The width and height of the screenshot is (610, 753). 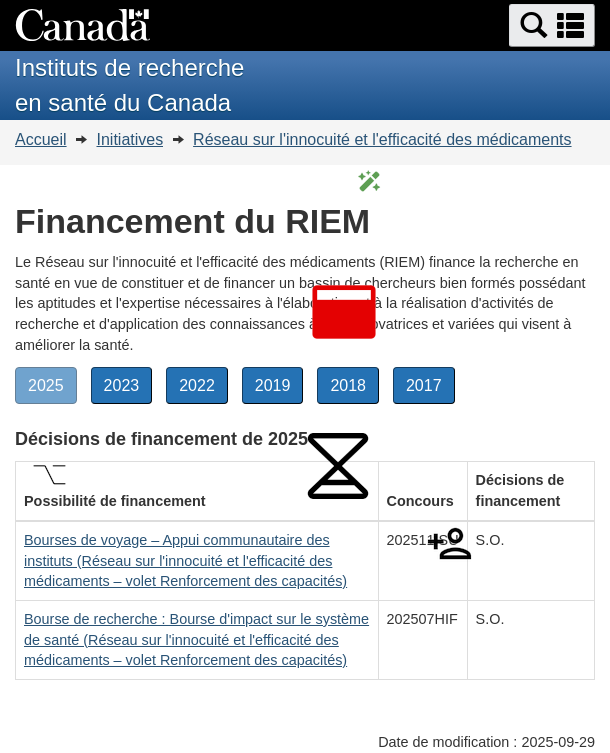 What do you see at coordinates (369, 181) in the screenshot?
I see `apply automatic enhancements or effects` at bounding box center [369, 181].